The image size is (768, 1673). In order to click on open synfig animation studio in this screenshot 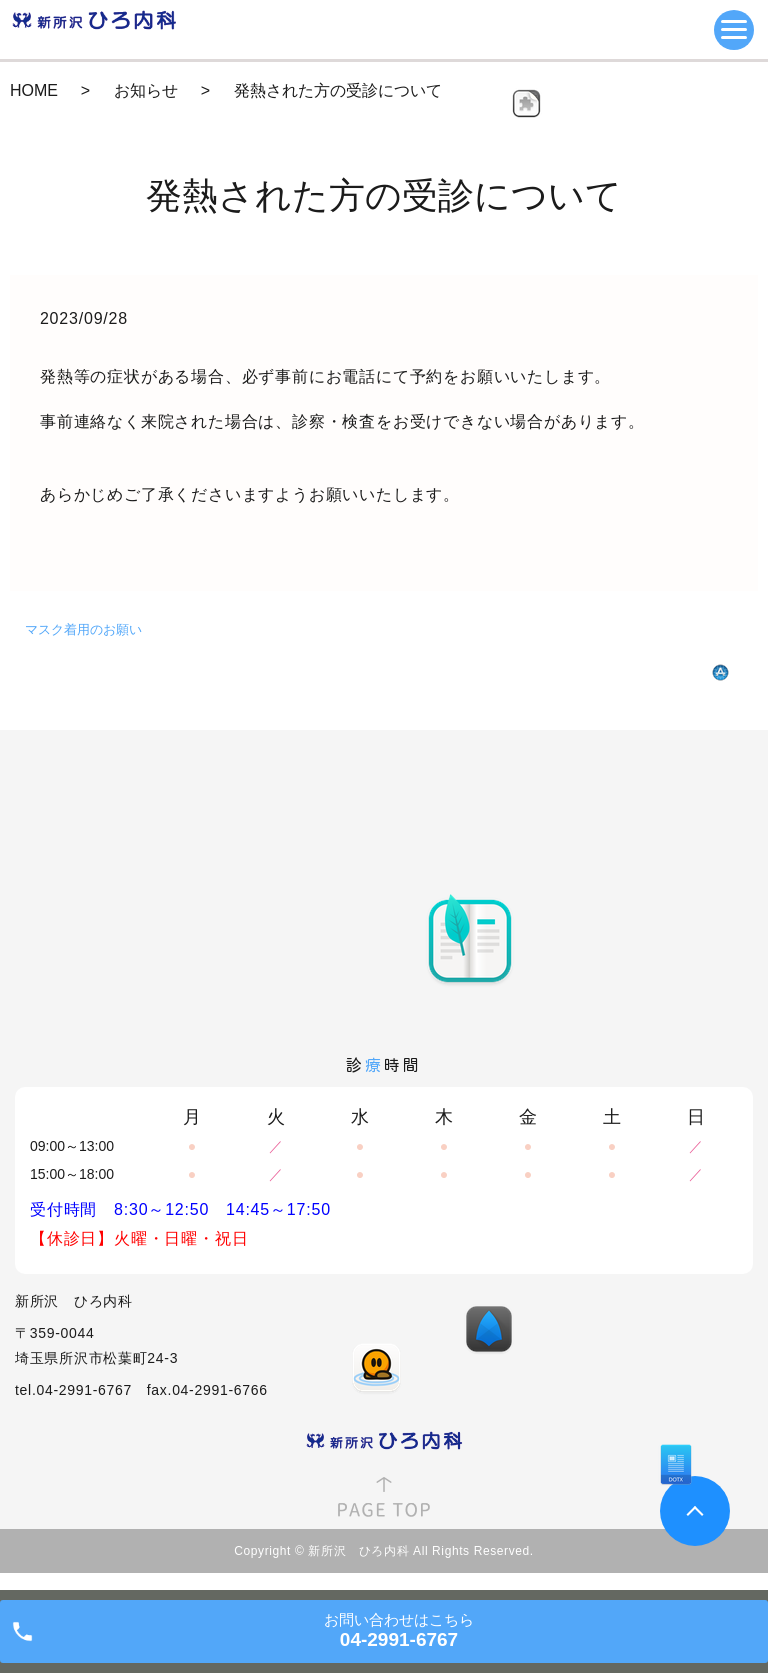, I will do `click(489, 1329)`.